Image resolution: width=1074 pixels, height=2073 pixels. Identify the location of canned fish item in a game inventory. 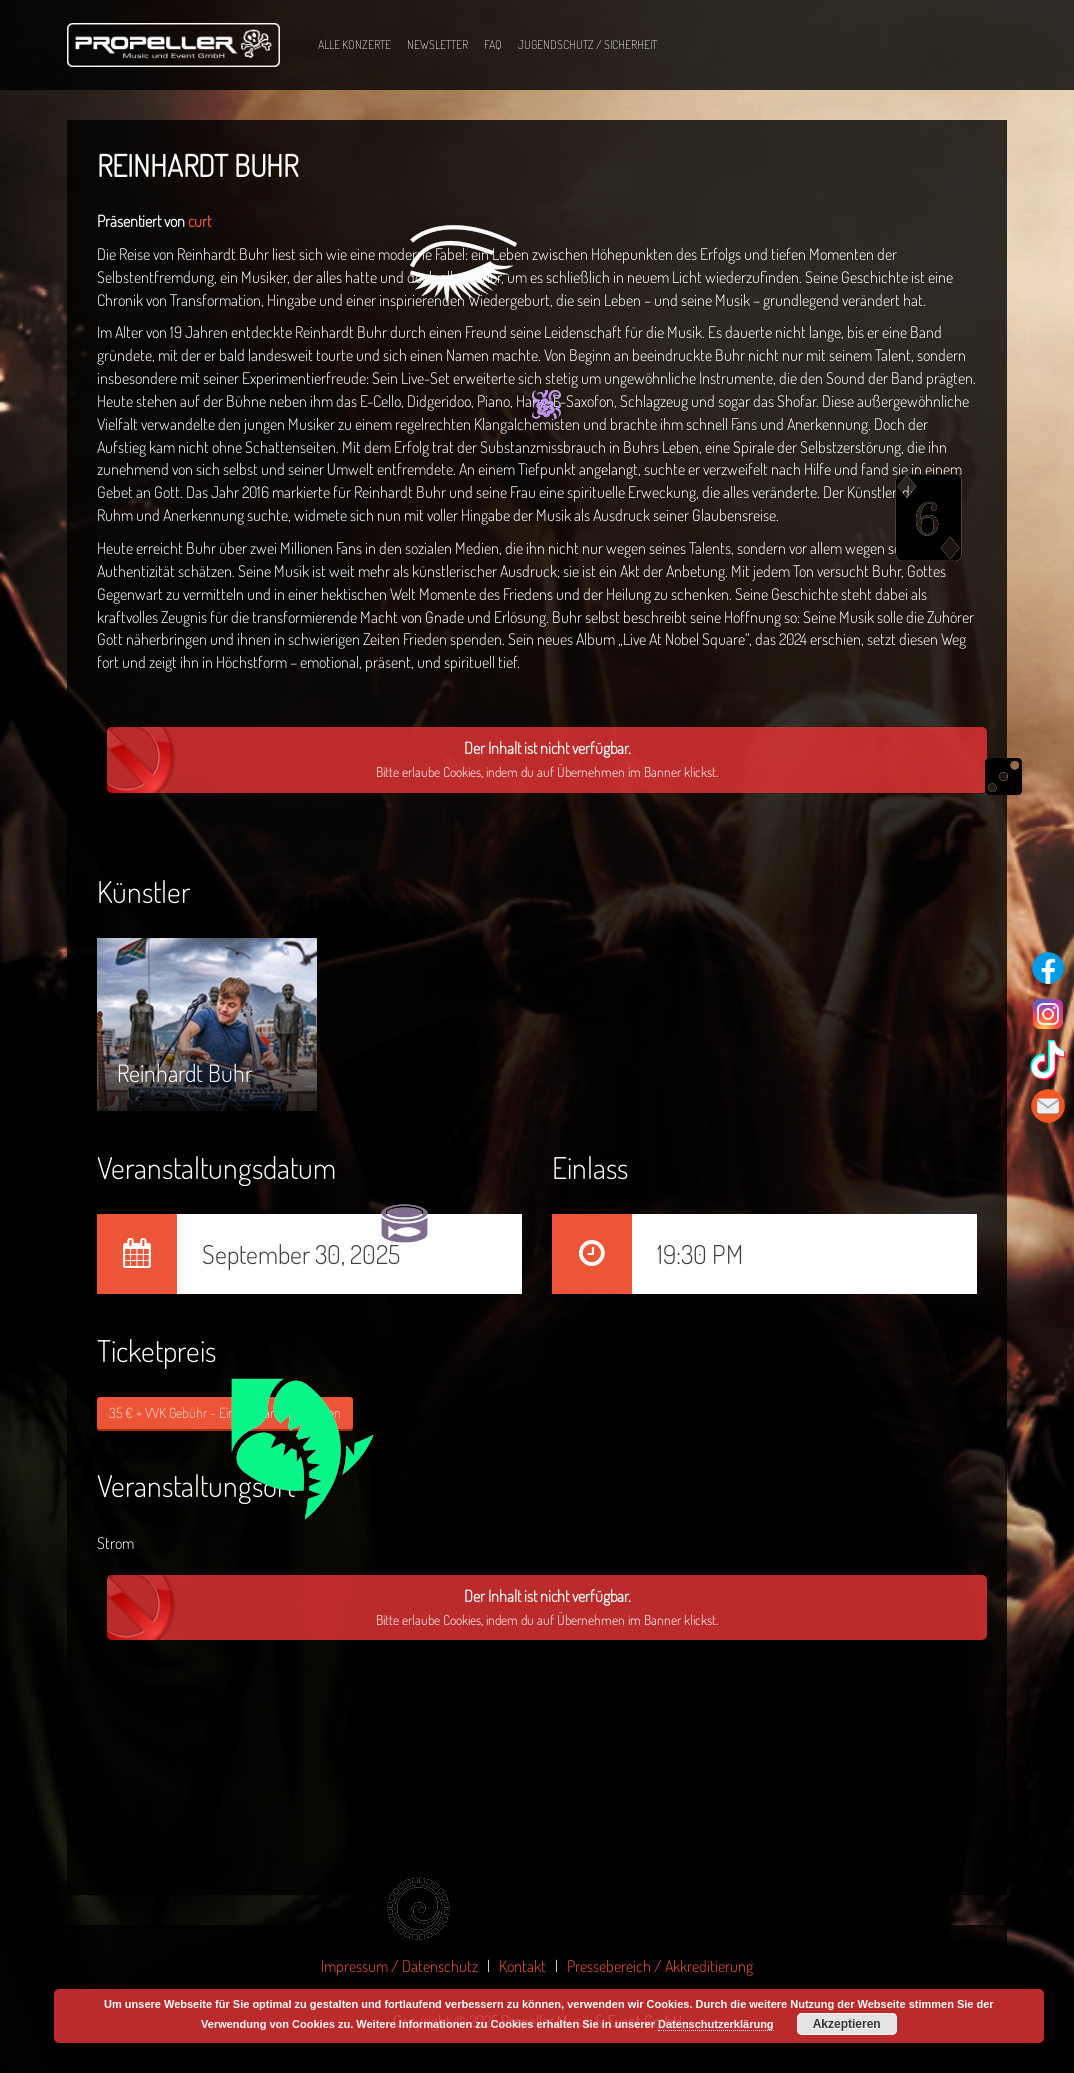
(404, 1223).